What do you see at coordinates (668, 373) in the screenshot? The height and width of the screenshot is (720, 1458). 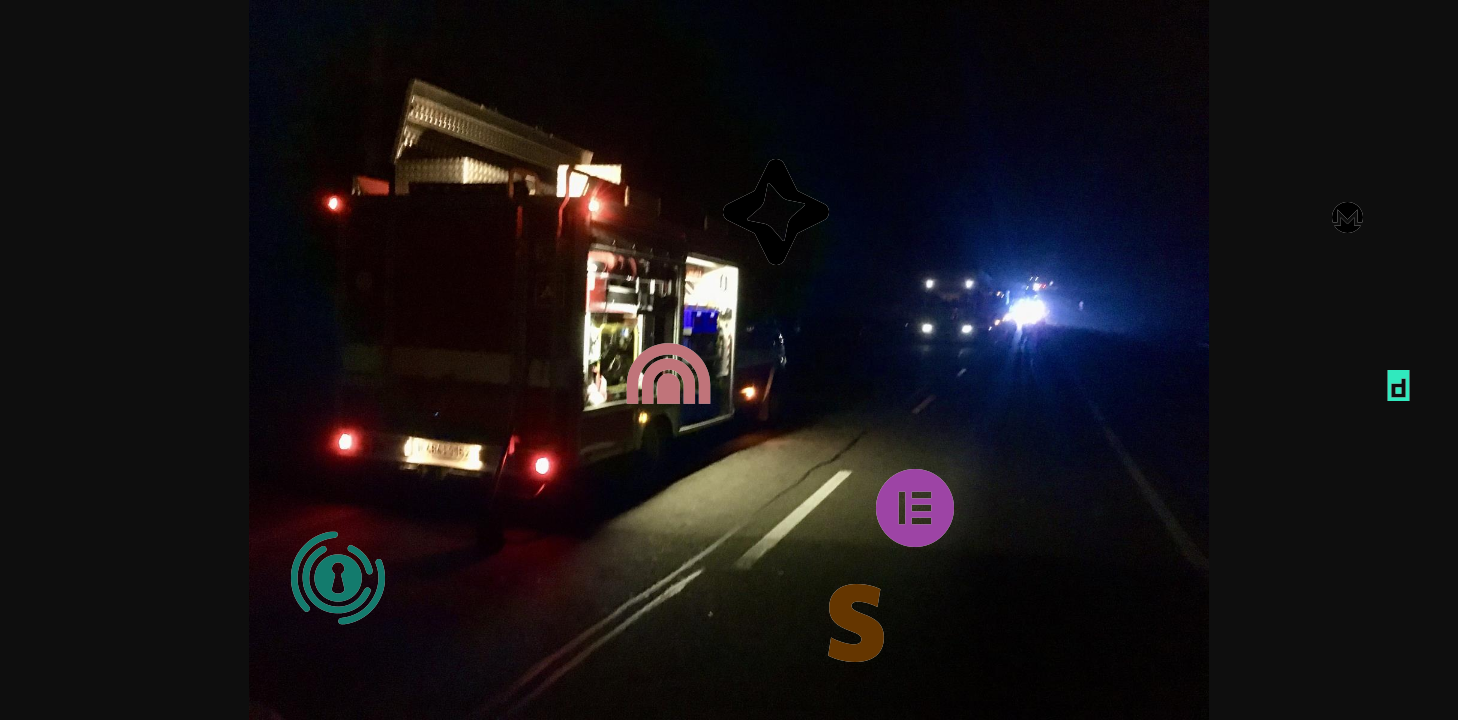 I see `view weather conditions with rainbow` at bounding box center [668, 373].